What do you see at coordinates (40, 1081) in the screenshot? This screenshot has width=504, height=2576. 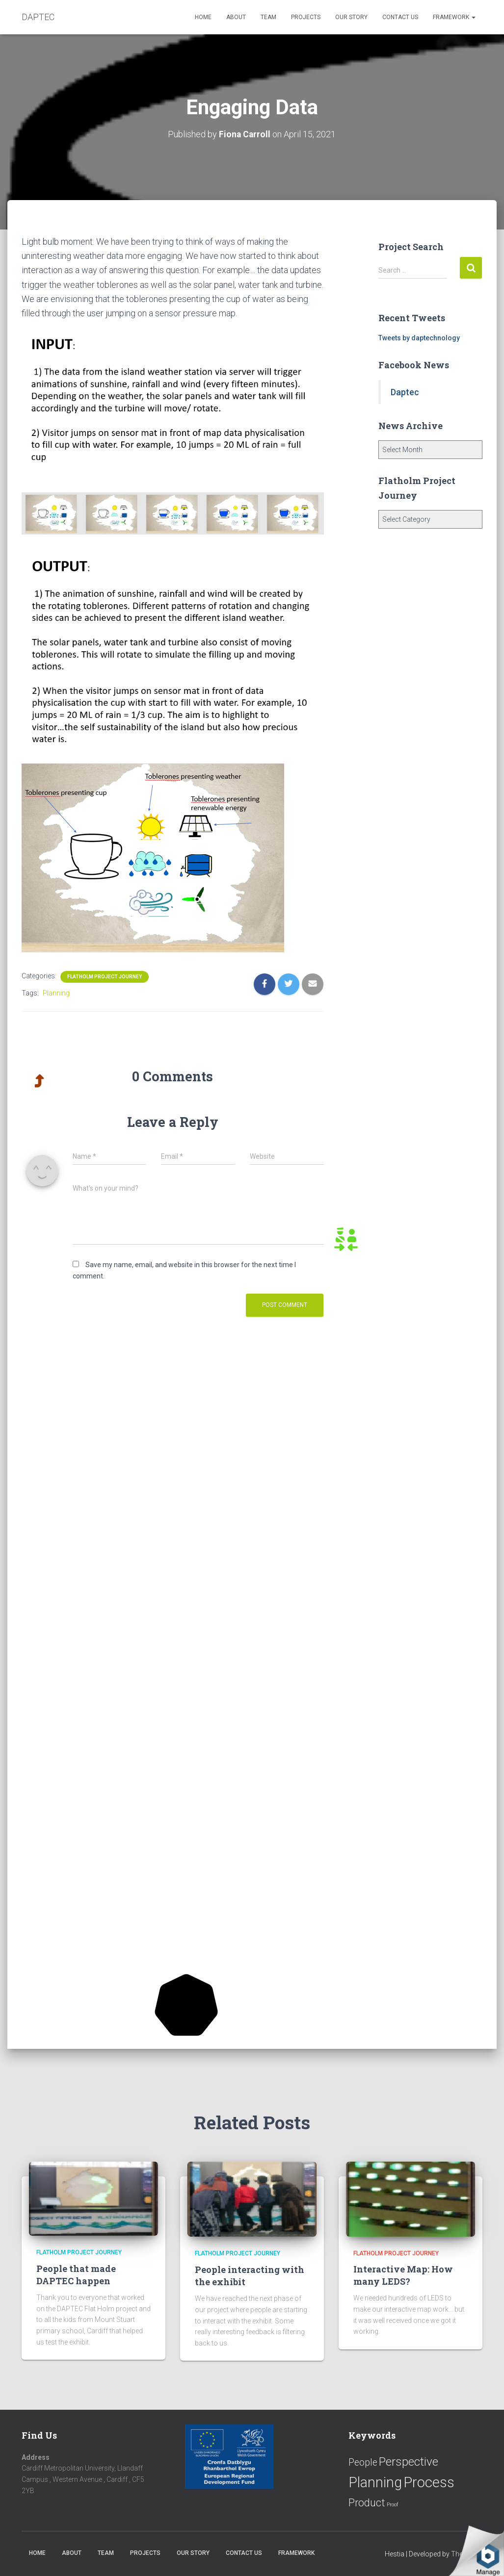 I see `move item up one level` at bounding box center [40, 1081].